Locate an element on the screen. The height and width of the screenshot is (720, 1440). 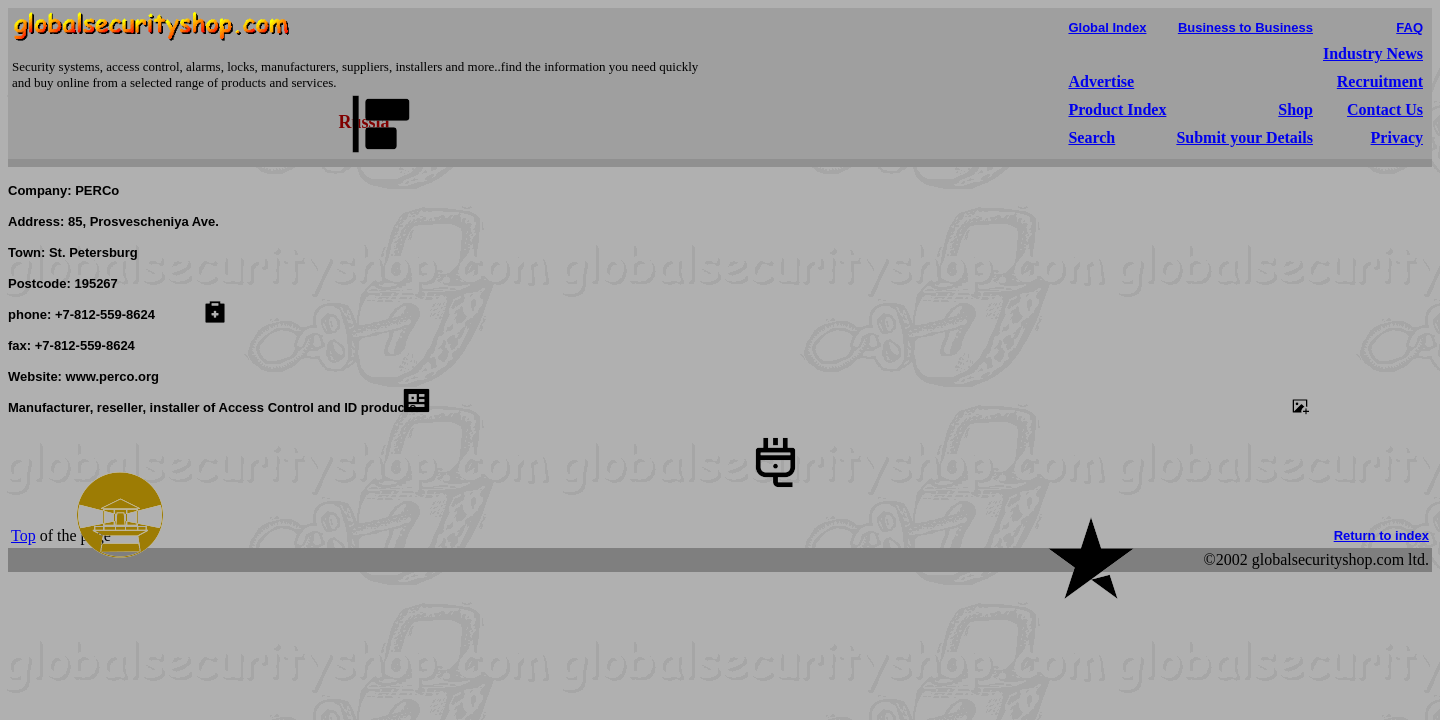
view your profile is located at coordinates (416, 400).